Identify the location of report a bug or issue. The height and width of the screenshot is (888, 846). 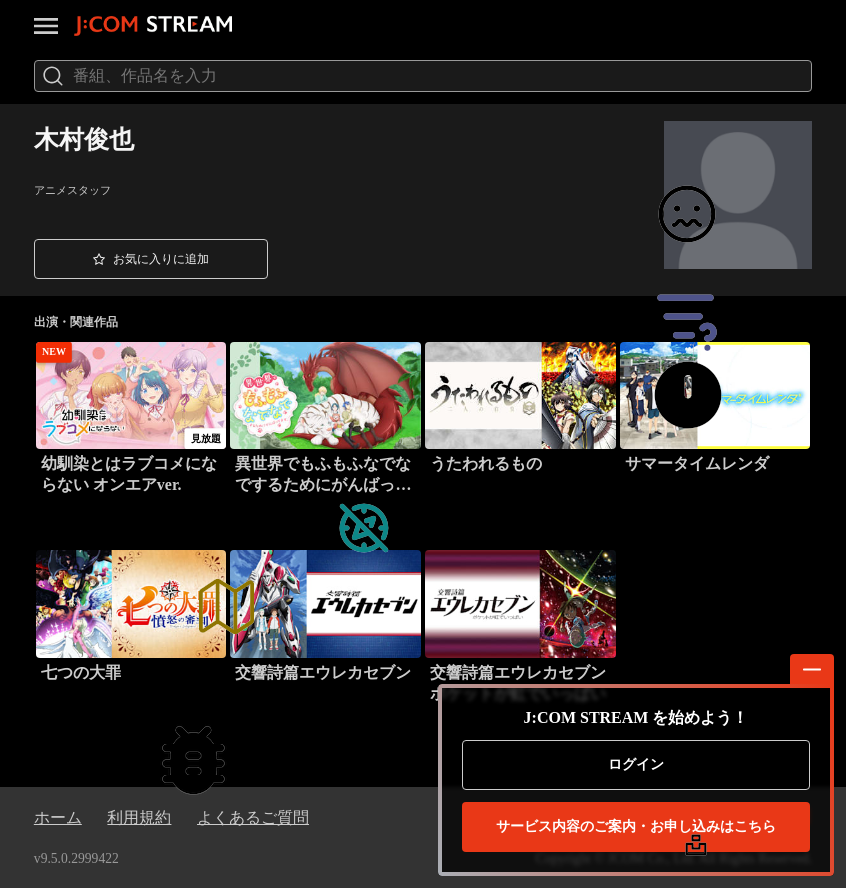
(193, 759).